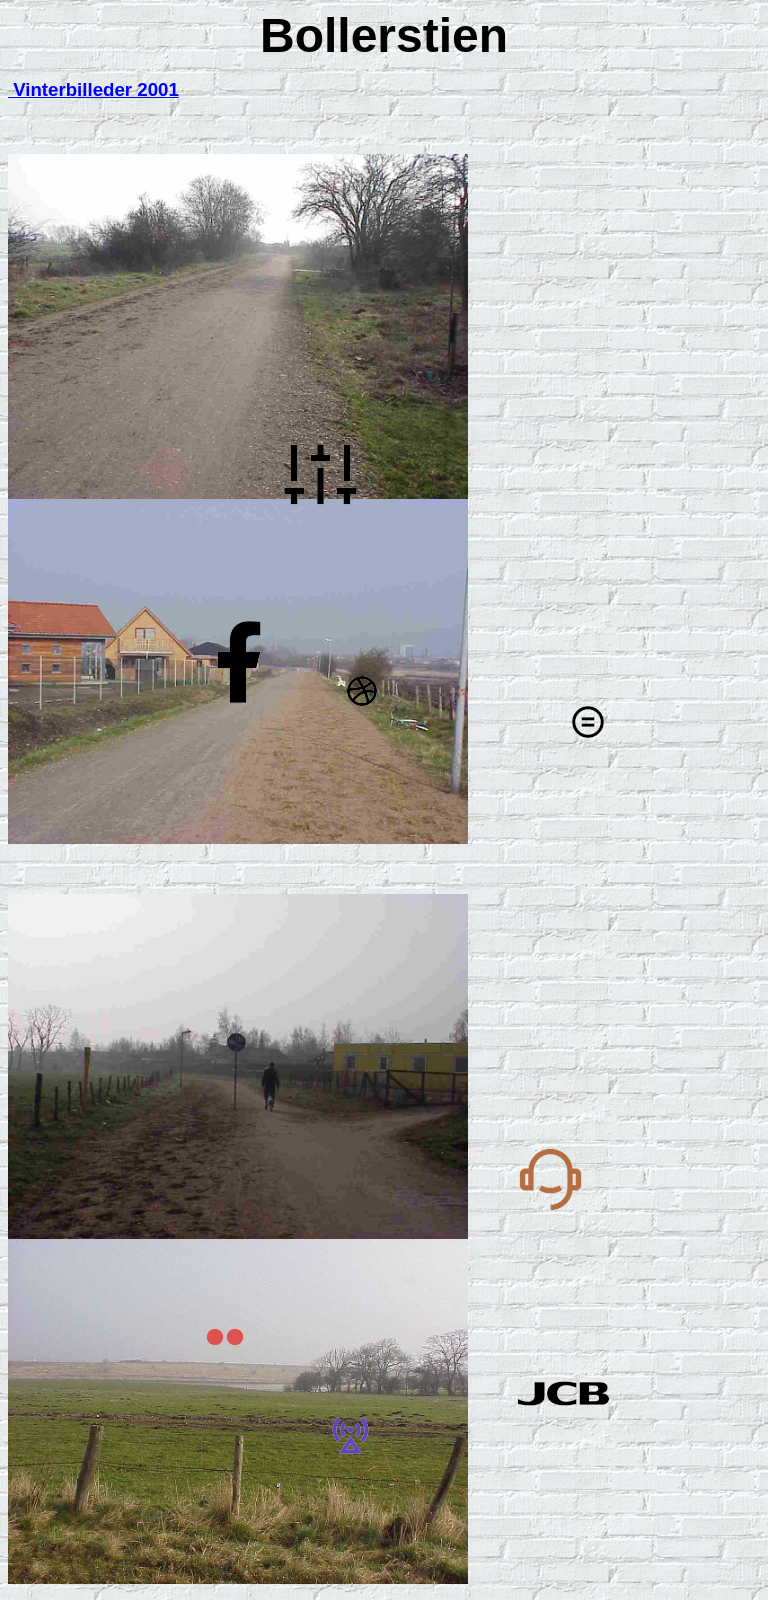 Image resolution: width=768 pixels, height=1600 pixels. What do you see at coordinates (350, 1434) in the screenshot?
I see `access wireless network or base station settings` at bounding box center [350, 1434].